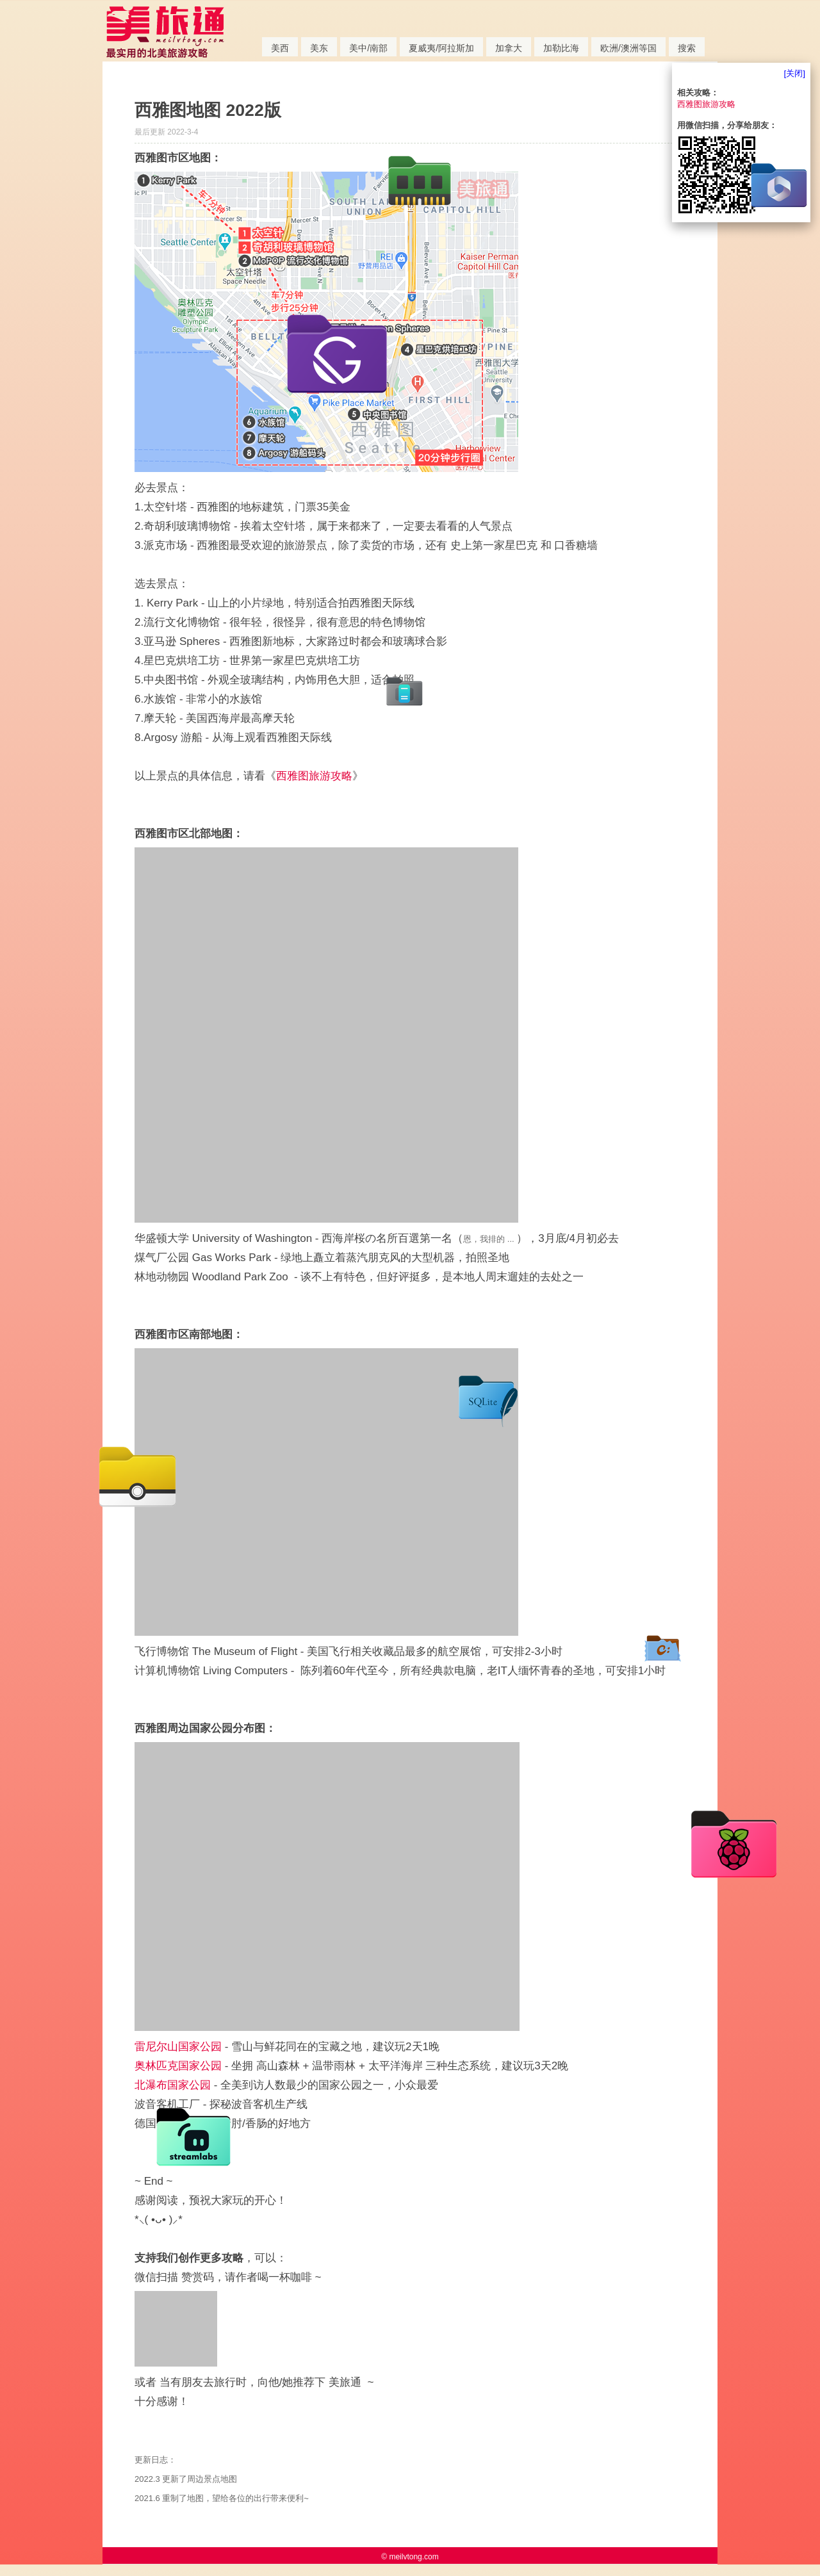 The height and width of the screenshot is (2576, 820). Describe the element at coordinates (734, 1846) in the screenshot. I see `open raspberry pi project files` at that location.